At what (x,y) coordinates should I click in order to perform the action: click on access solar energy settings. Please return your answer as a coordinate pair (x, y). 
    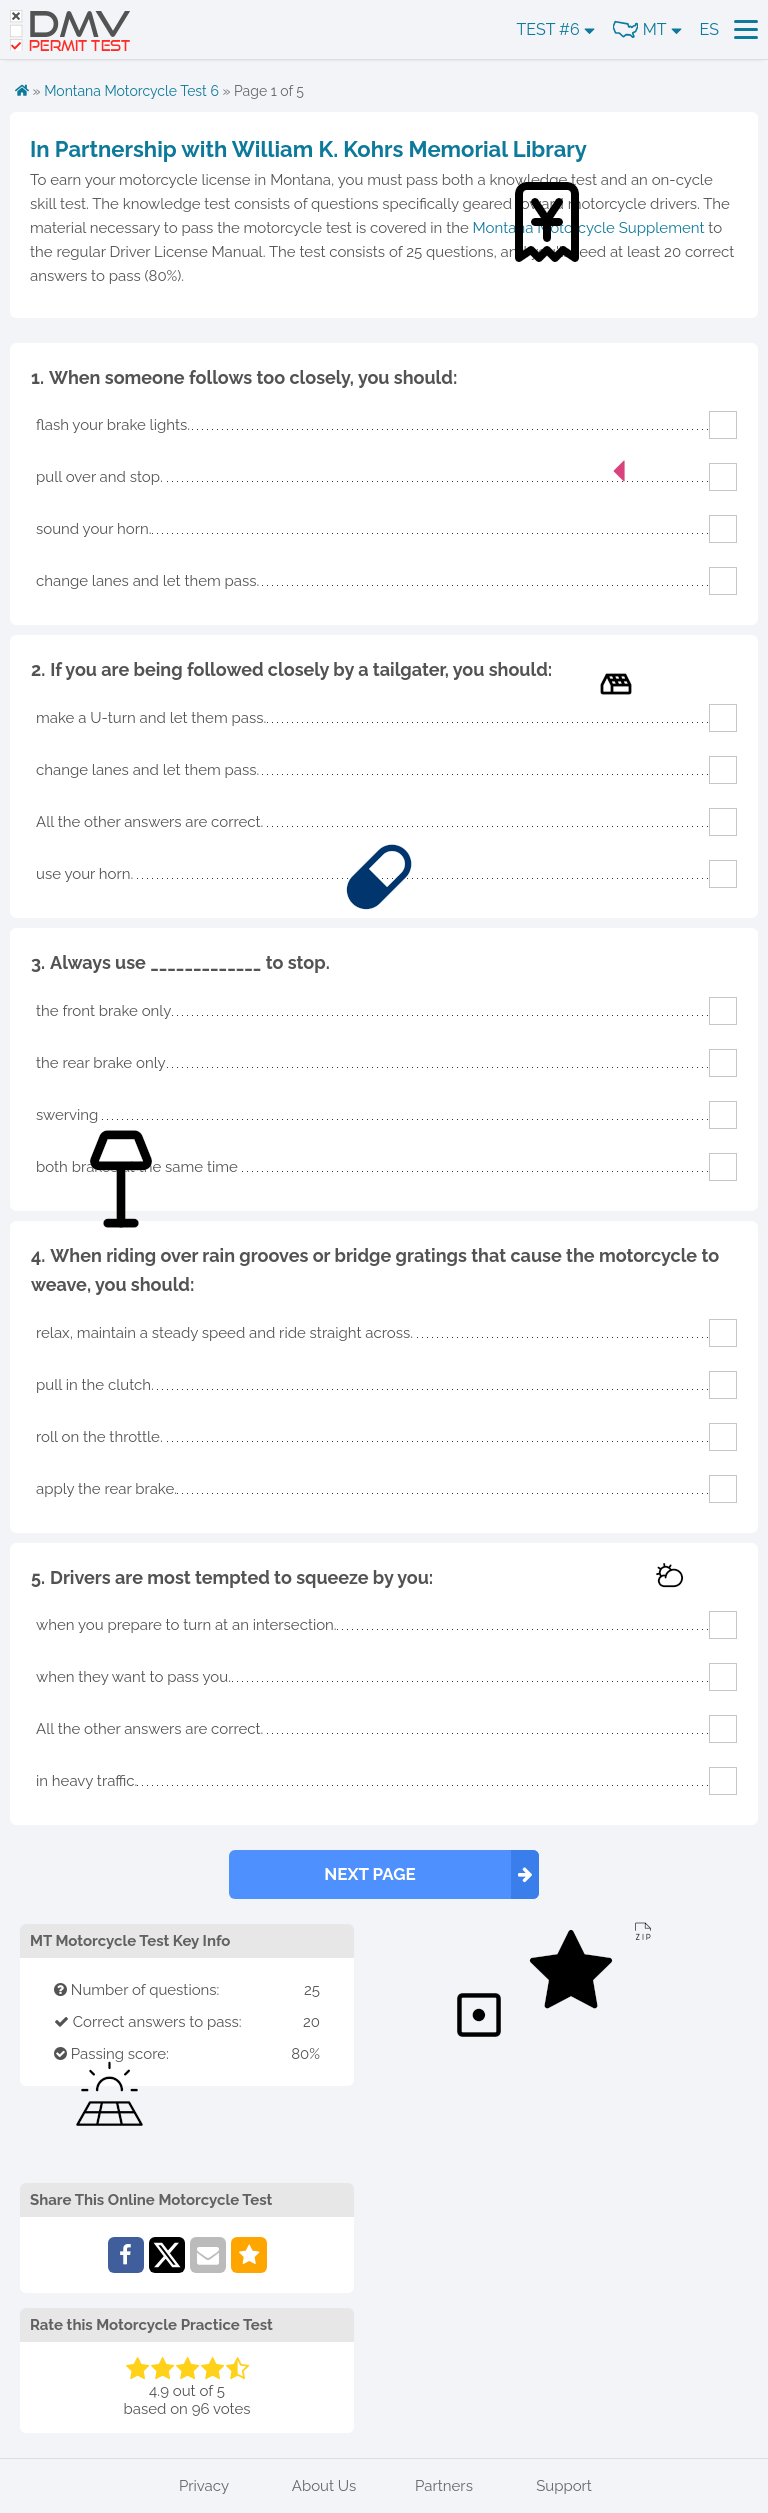
    Looking at the image, I should click on (109, 2097).